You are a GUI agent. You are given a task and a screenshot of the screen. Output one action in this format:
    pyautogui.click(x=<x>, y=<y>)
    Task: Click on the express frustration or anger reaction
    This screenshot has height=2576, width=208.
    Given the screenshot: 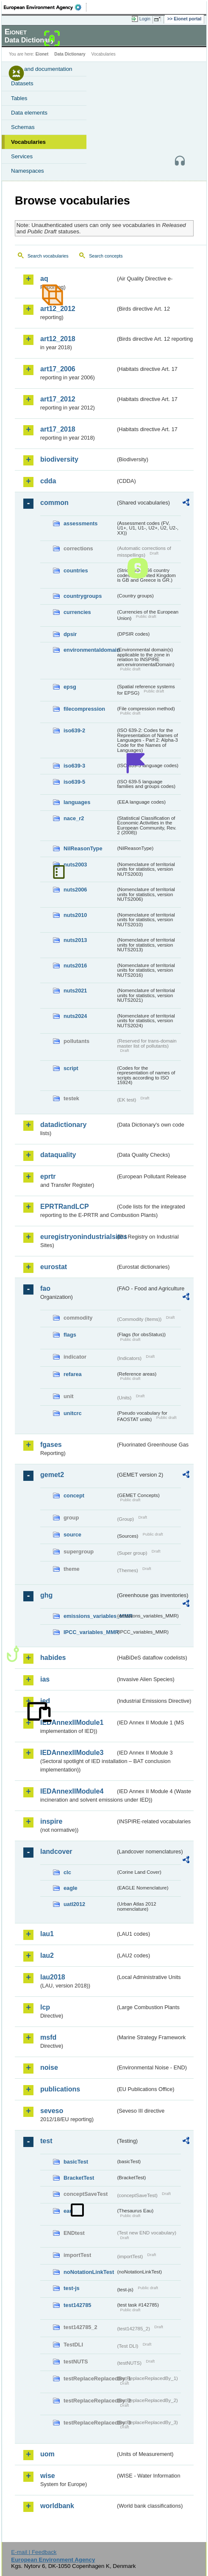 What is the action you would take?
    pyautogui.click(x=16, y=73)
    